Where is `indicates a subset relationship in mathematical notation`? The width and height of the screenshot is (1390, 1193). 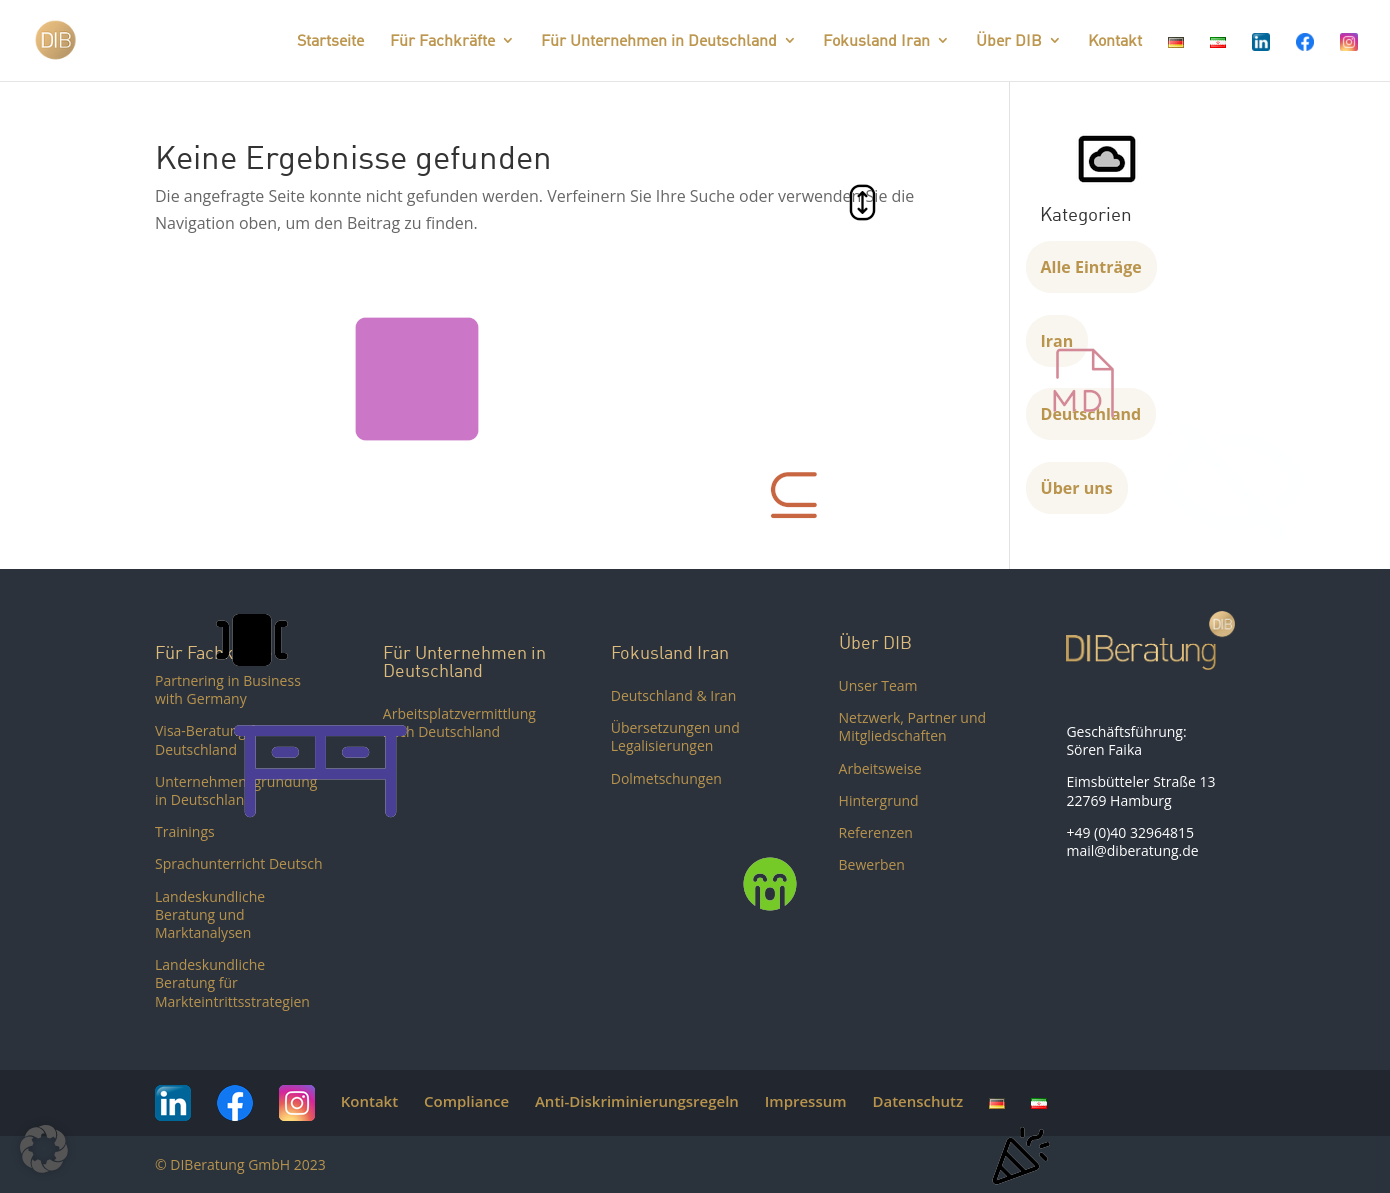 indicates a subset relationship in mathematical notation is located at coordinates (795, 494).